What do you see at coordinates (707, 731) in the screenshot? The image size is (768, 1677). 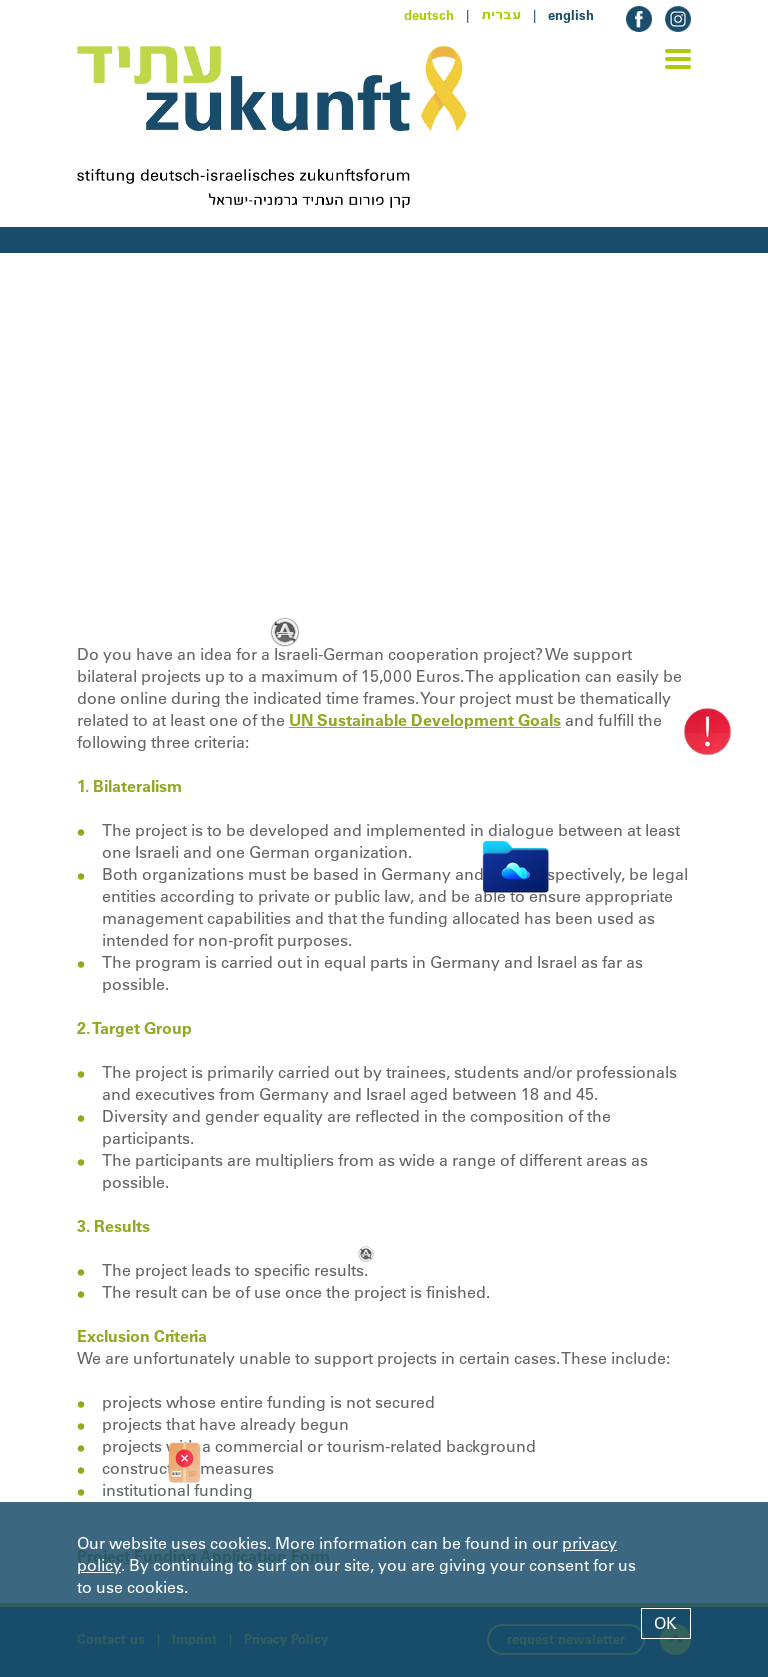 I see `indicates a warning or alert requiring attention` at bounding box center [707, 731].